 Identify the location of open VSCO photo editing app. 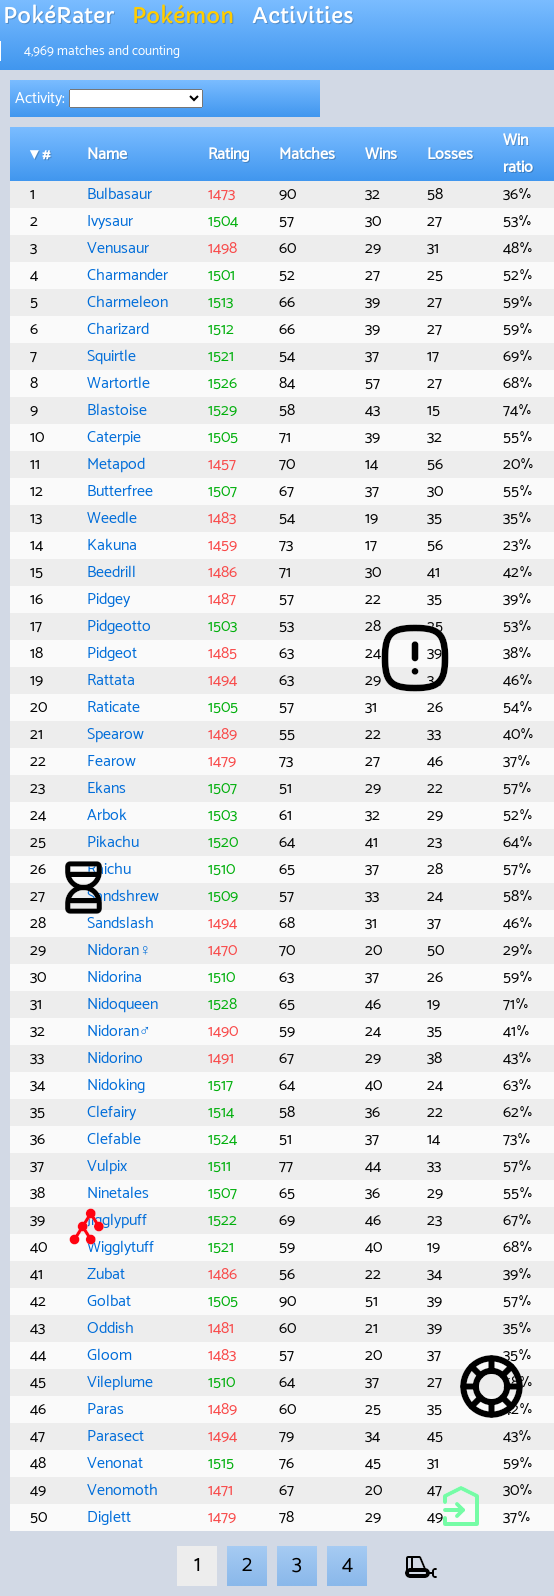
(491, 1386).